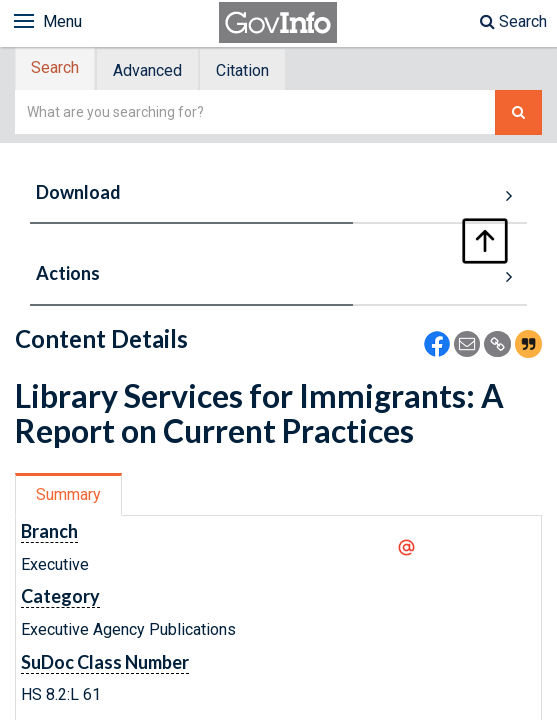  Describe the element at coordinates (406, 547) in the screenshot. I see `enter an email address` at that location.